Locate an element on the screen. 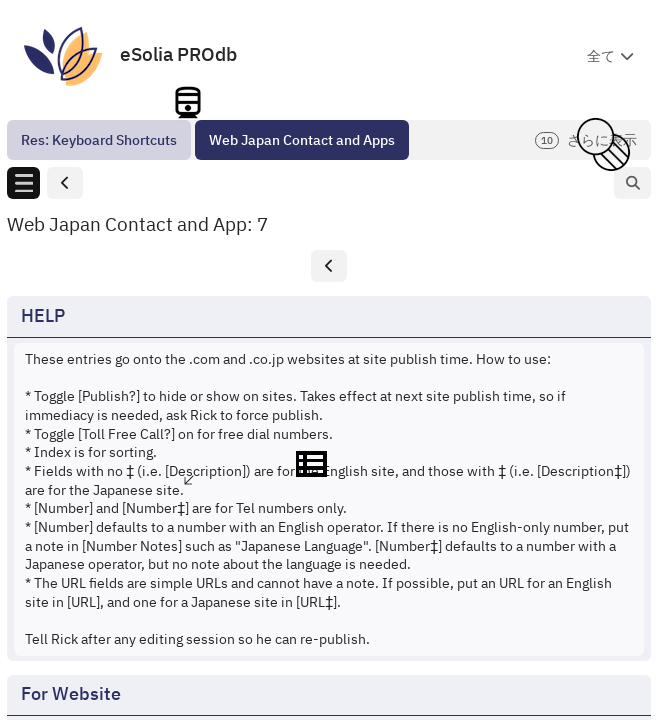  get railway or train directions is located at coordinates (188, 104).